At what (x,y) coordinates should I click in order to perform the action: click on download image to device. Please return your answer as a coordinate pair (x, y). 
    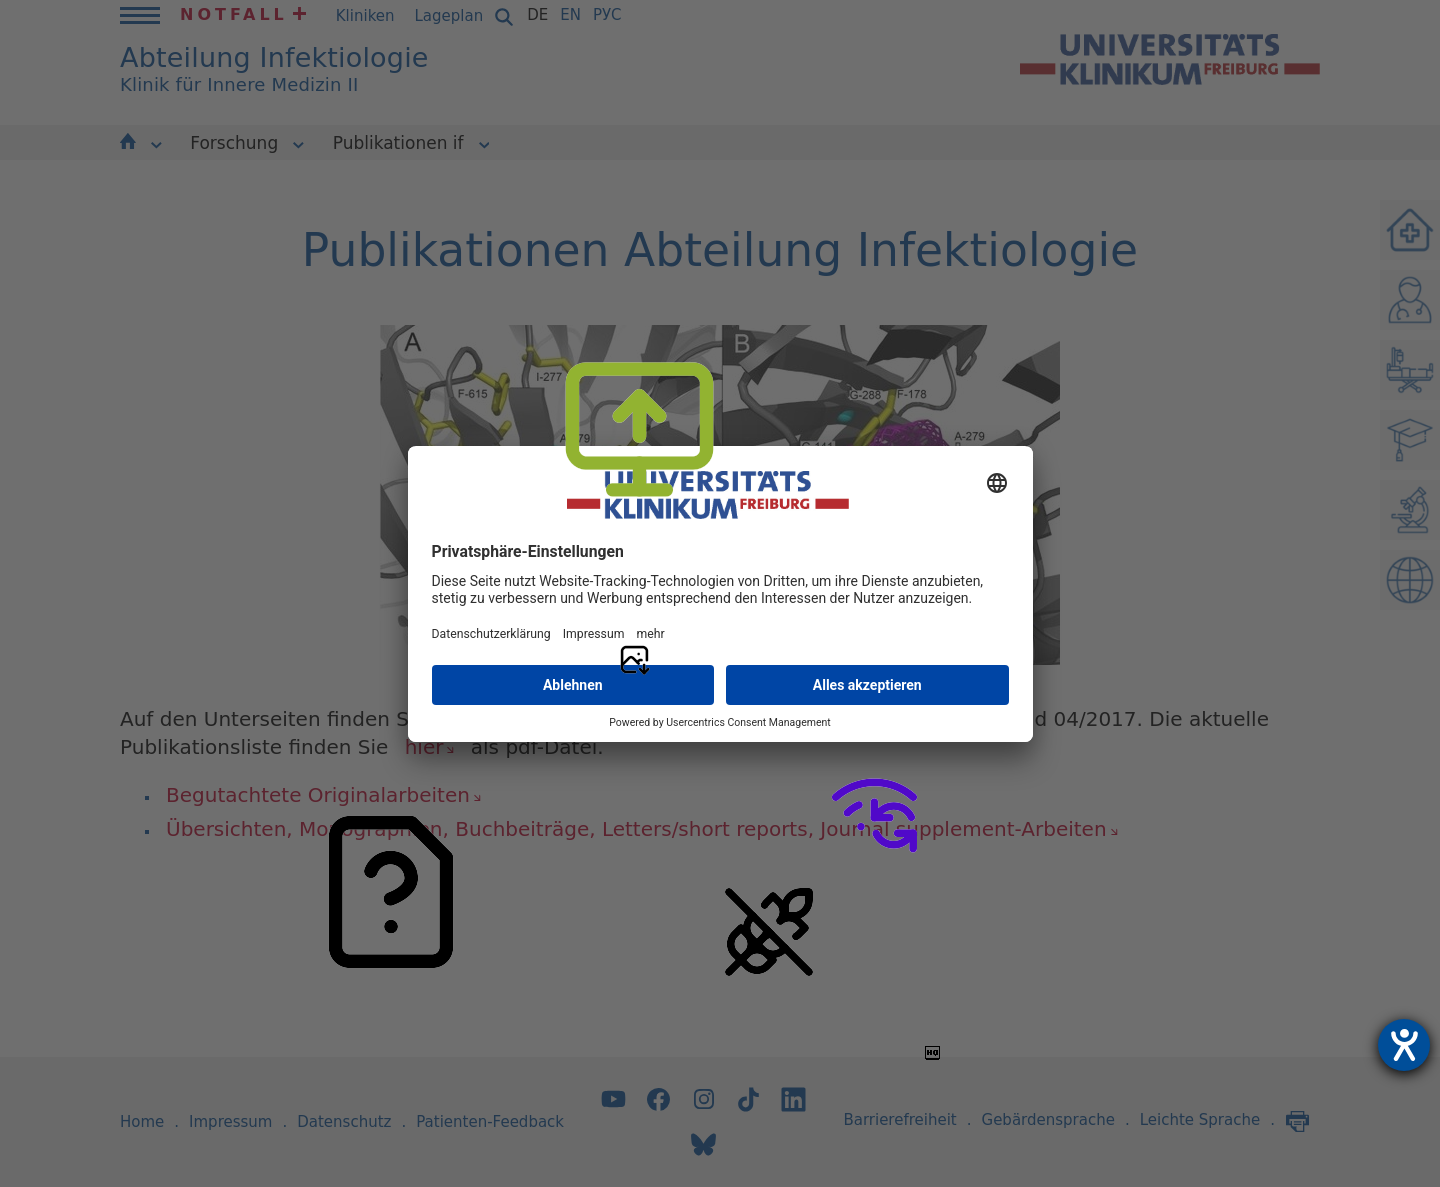
    Looking at the image, I should click on (634, 659).